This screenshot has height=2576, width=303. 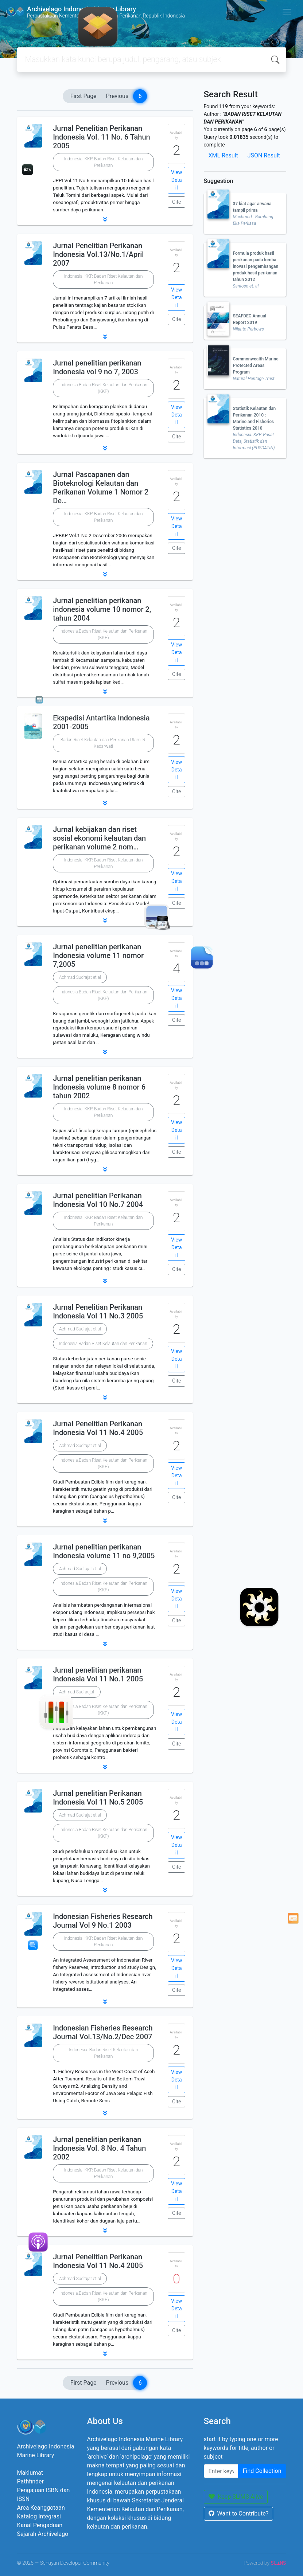 I want to click on open Preview app to view images and PDFs, so click(x=157, y=916).